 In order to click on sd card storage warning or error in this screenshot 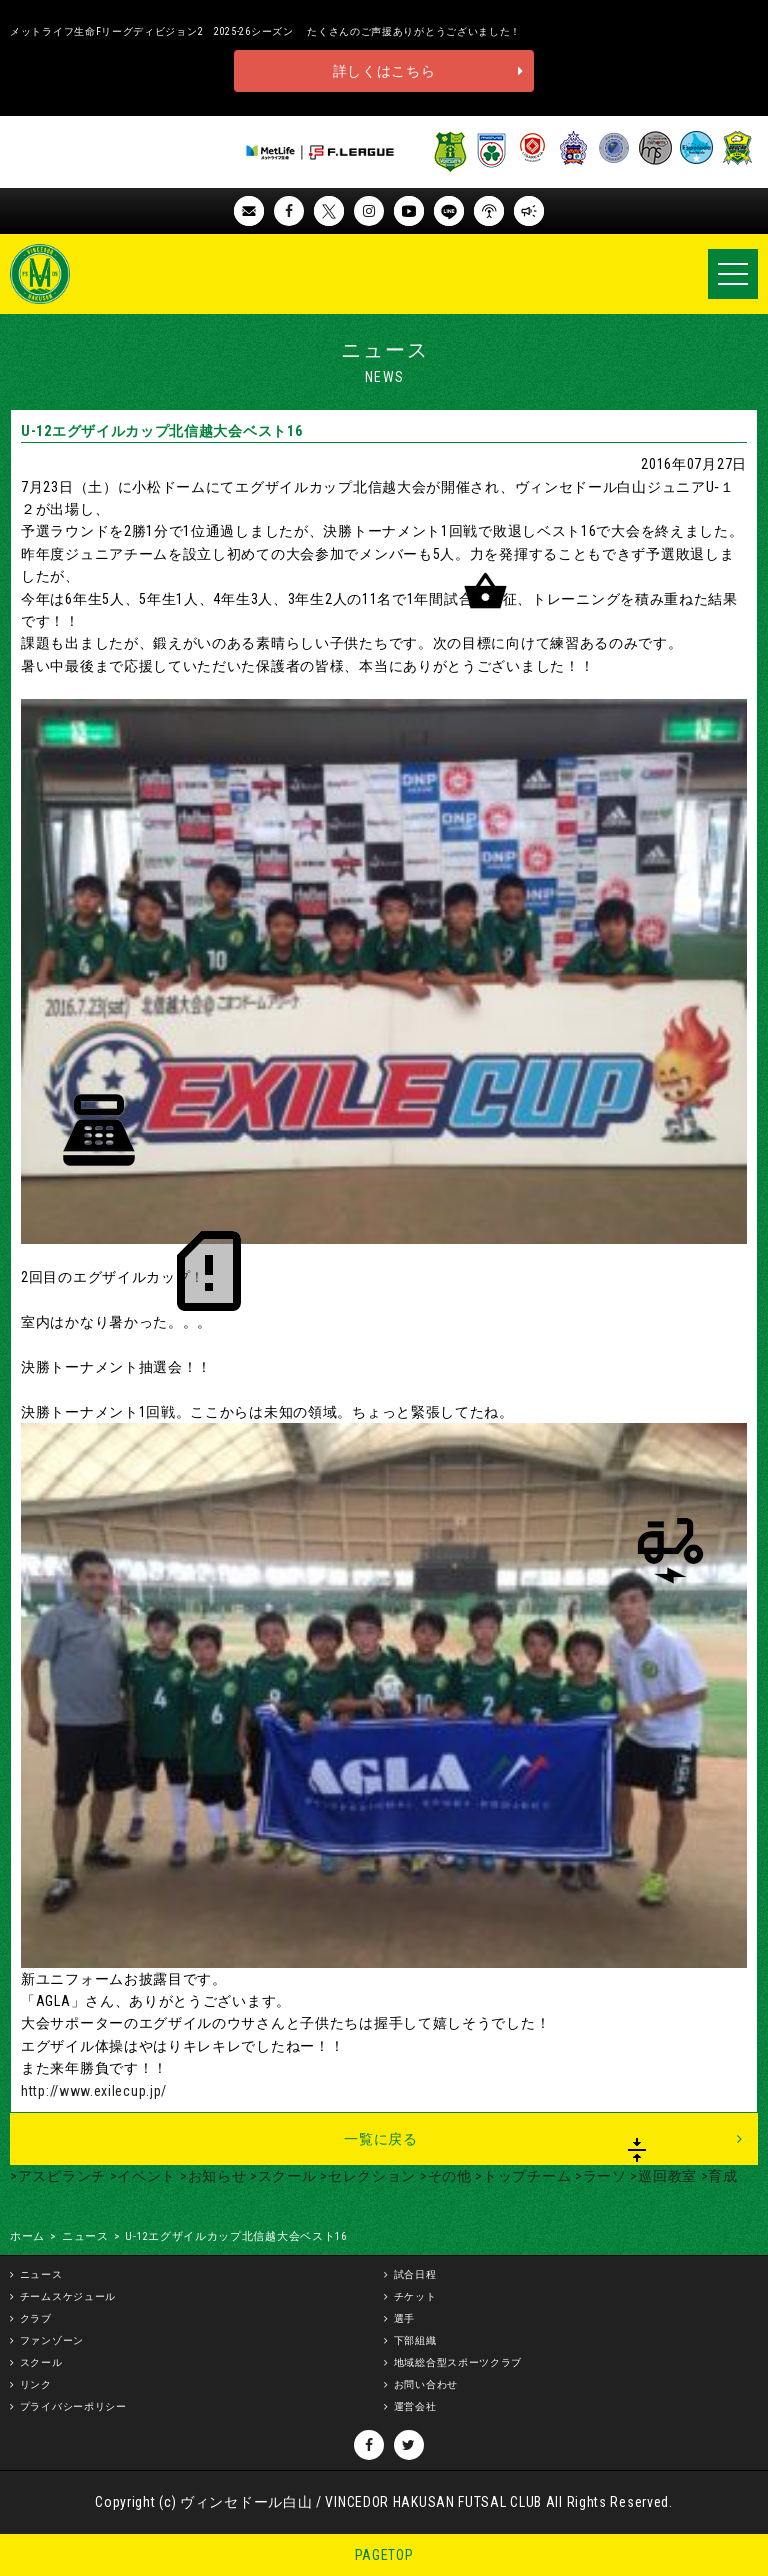, I will do `click(209, 1271)`.